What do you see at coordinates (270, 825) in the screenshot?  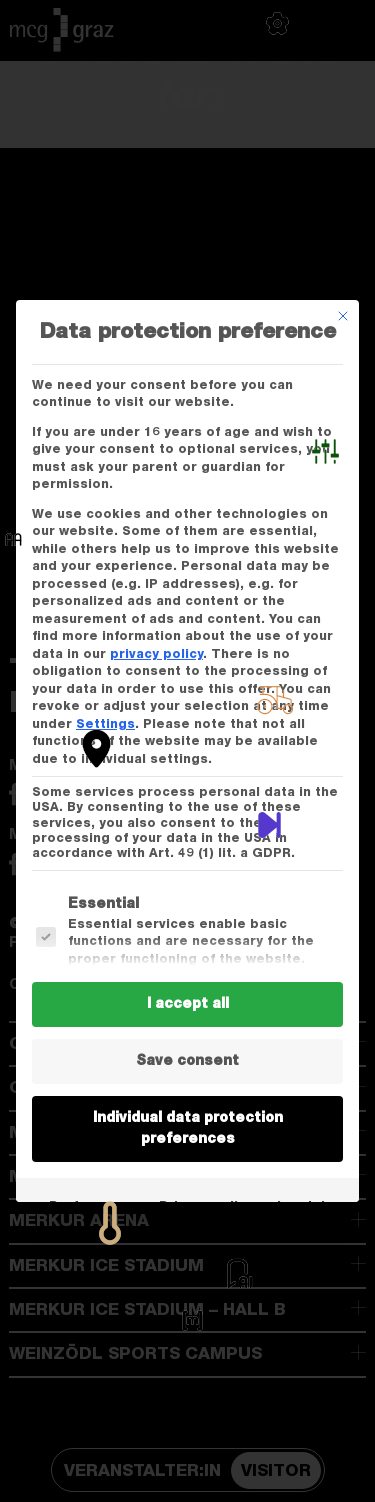 I see `skip to the next track` at bounding box center [270, 825].